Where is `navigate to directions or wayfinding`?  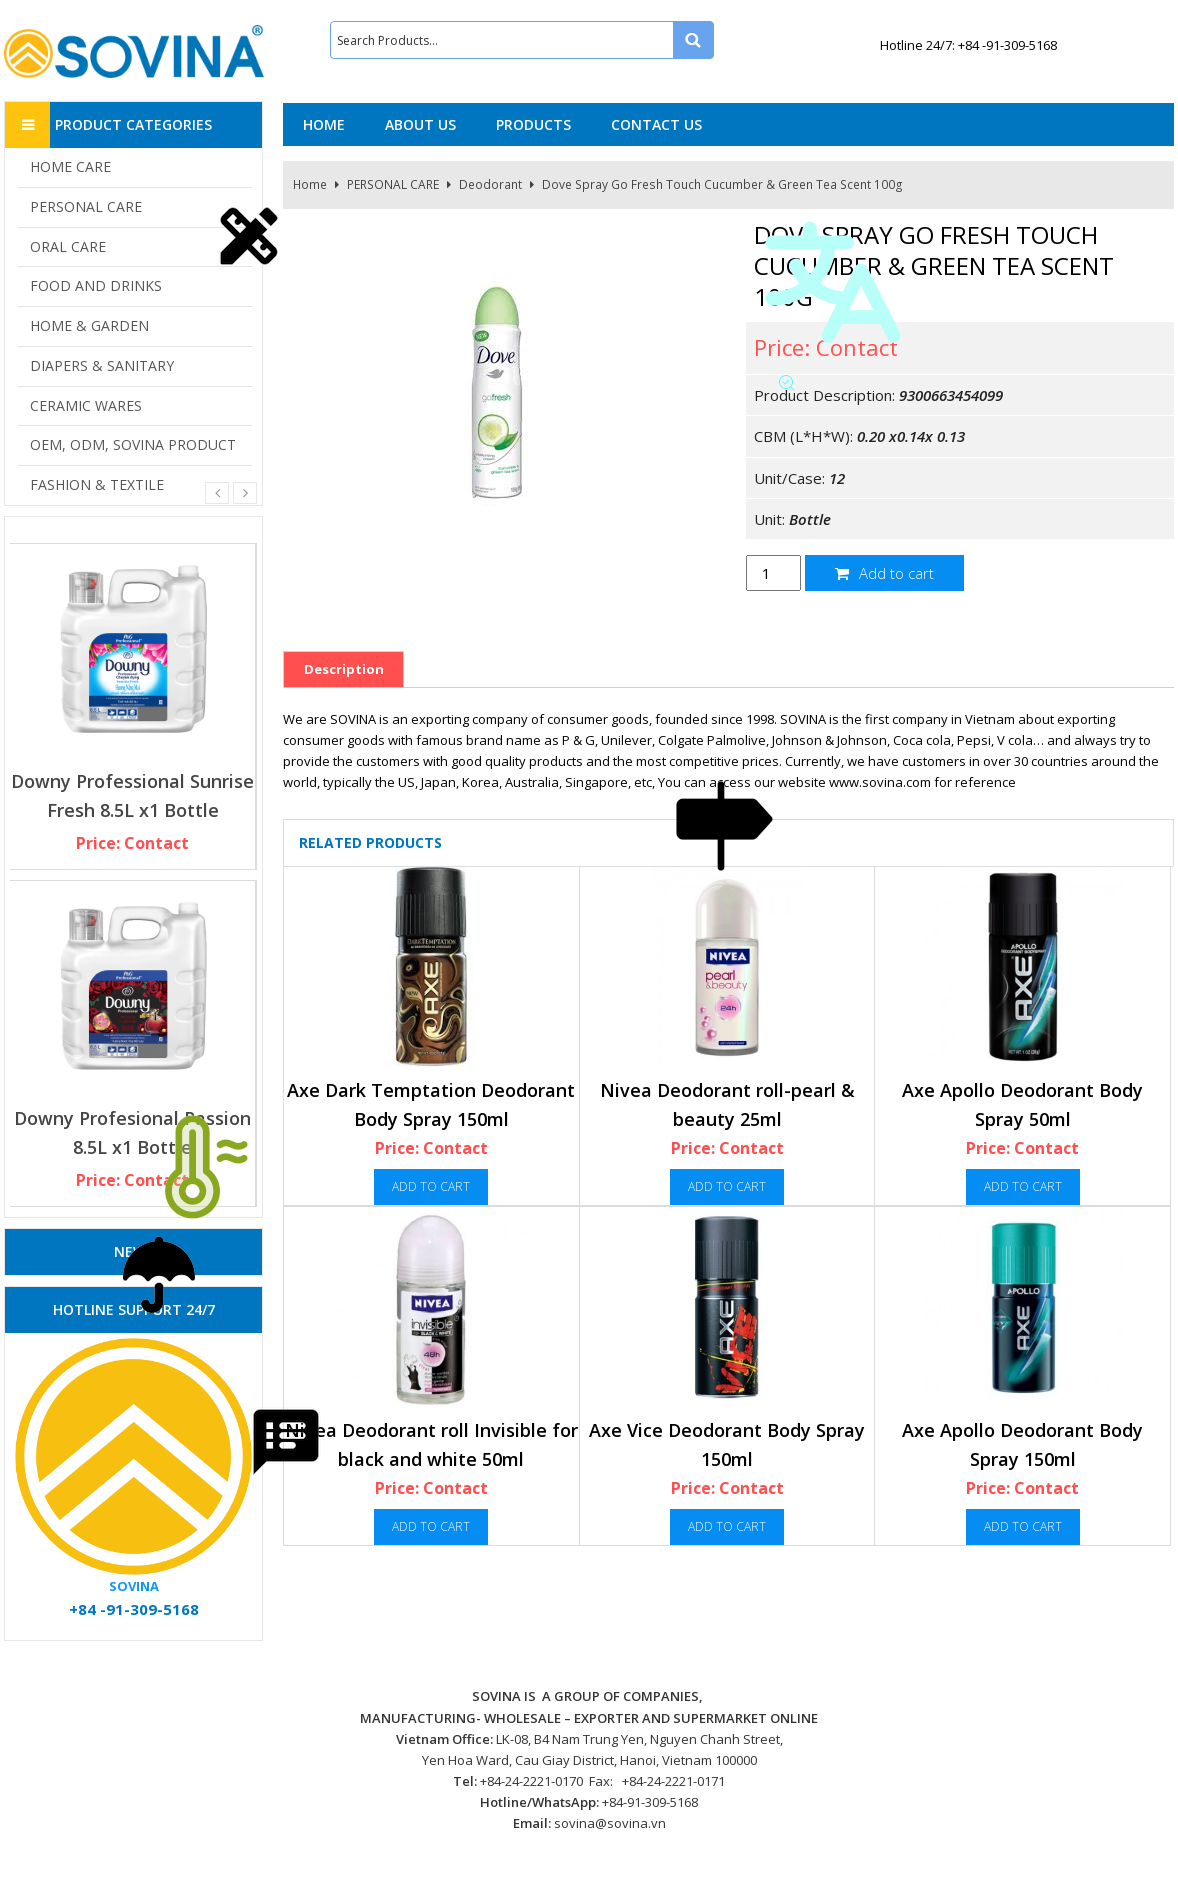
navigate to directions or wayfinding is located at coordinates (721, 826).